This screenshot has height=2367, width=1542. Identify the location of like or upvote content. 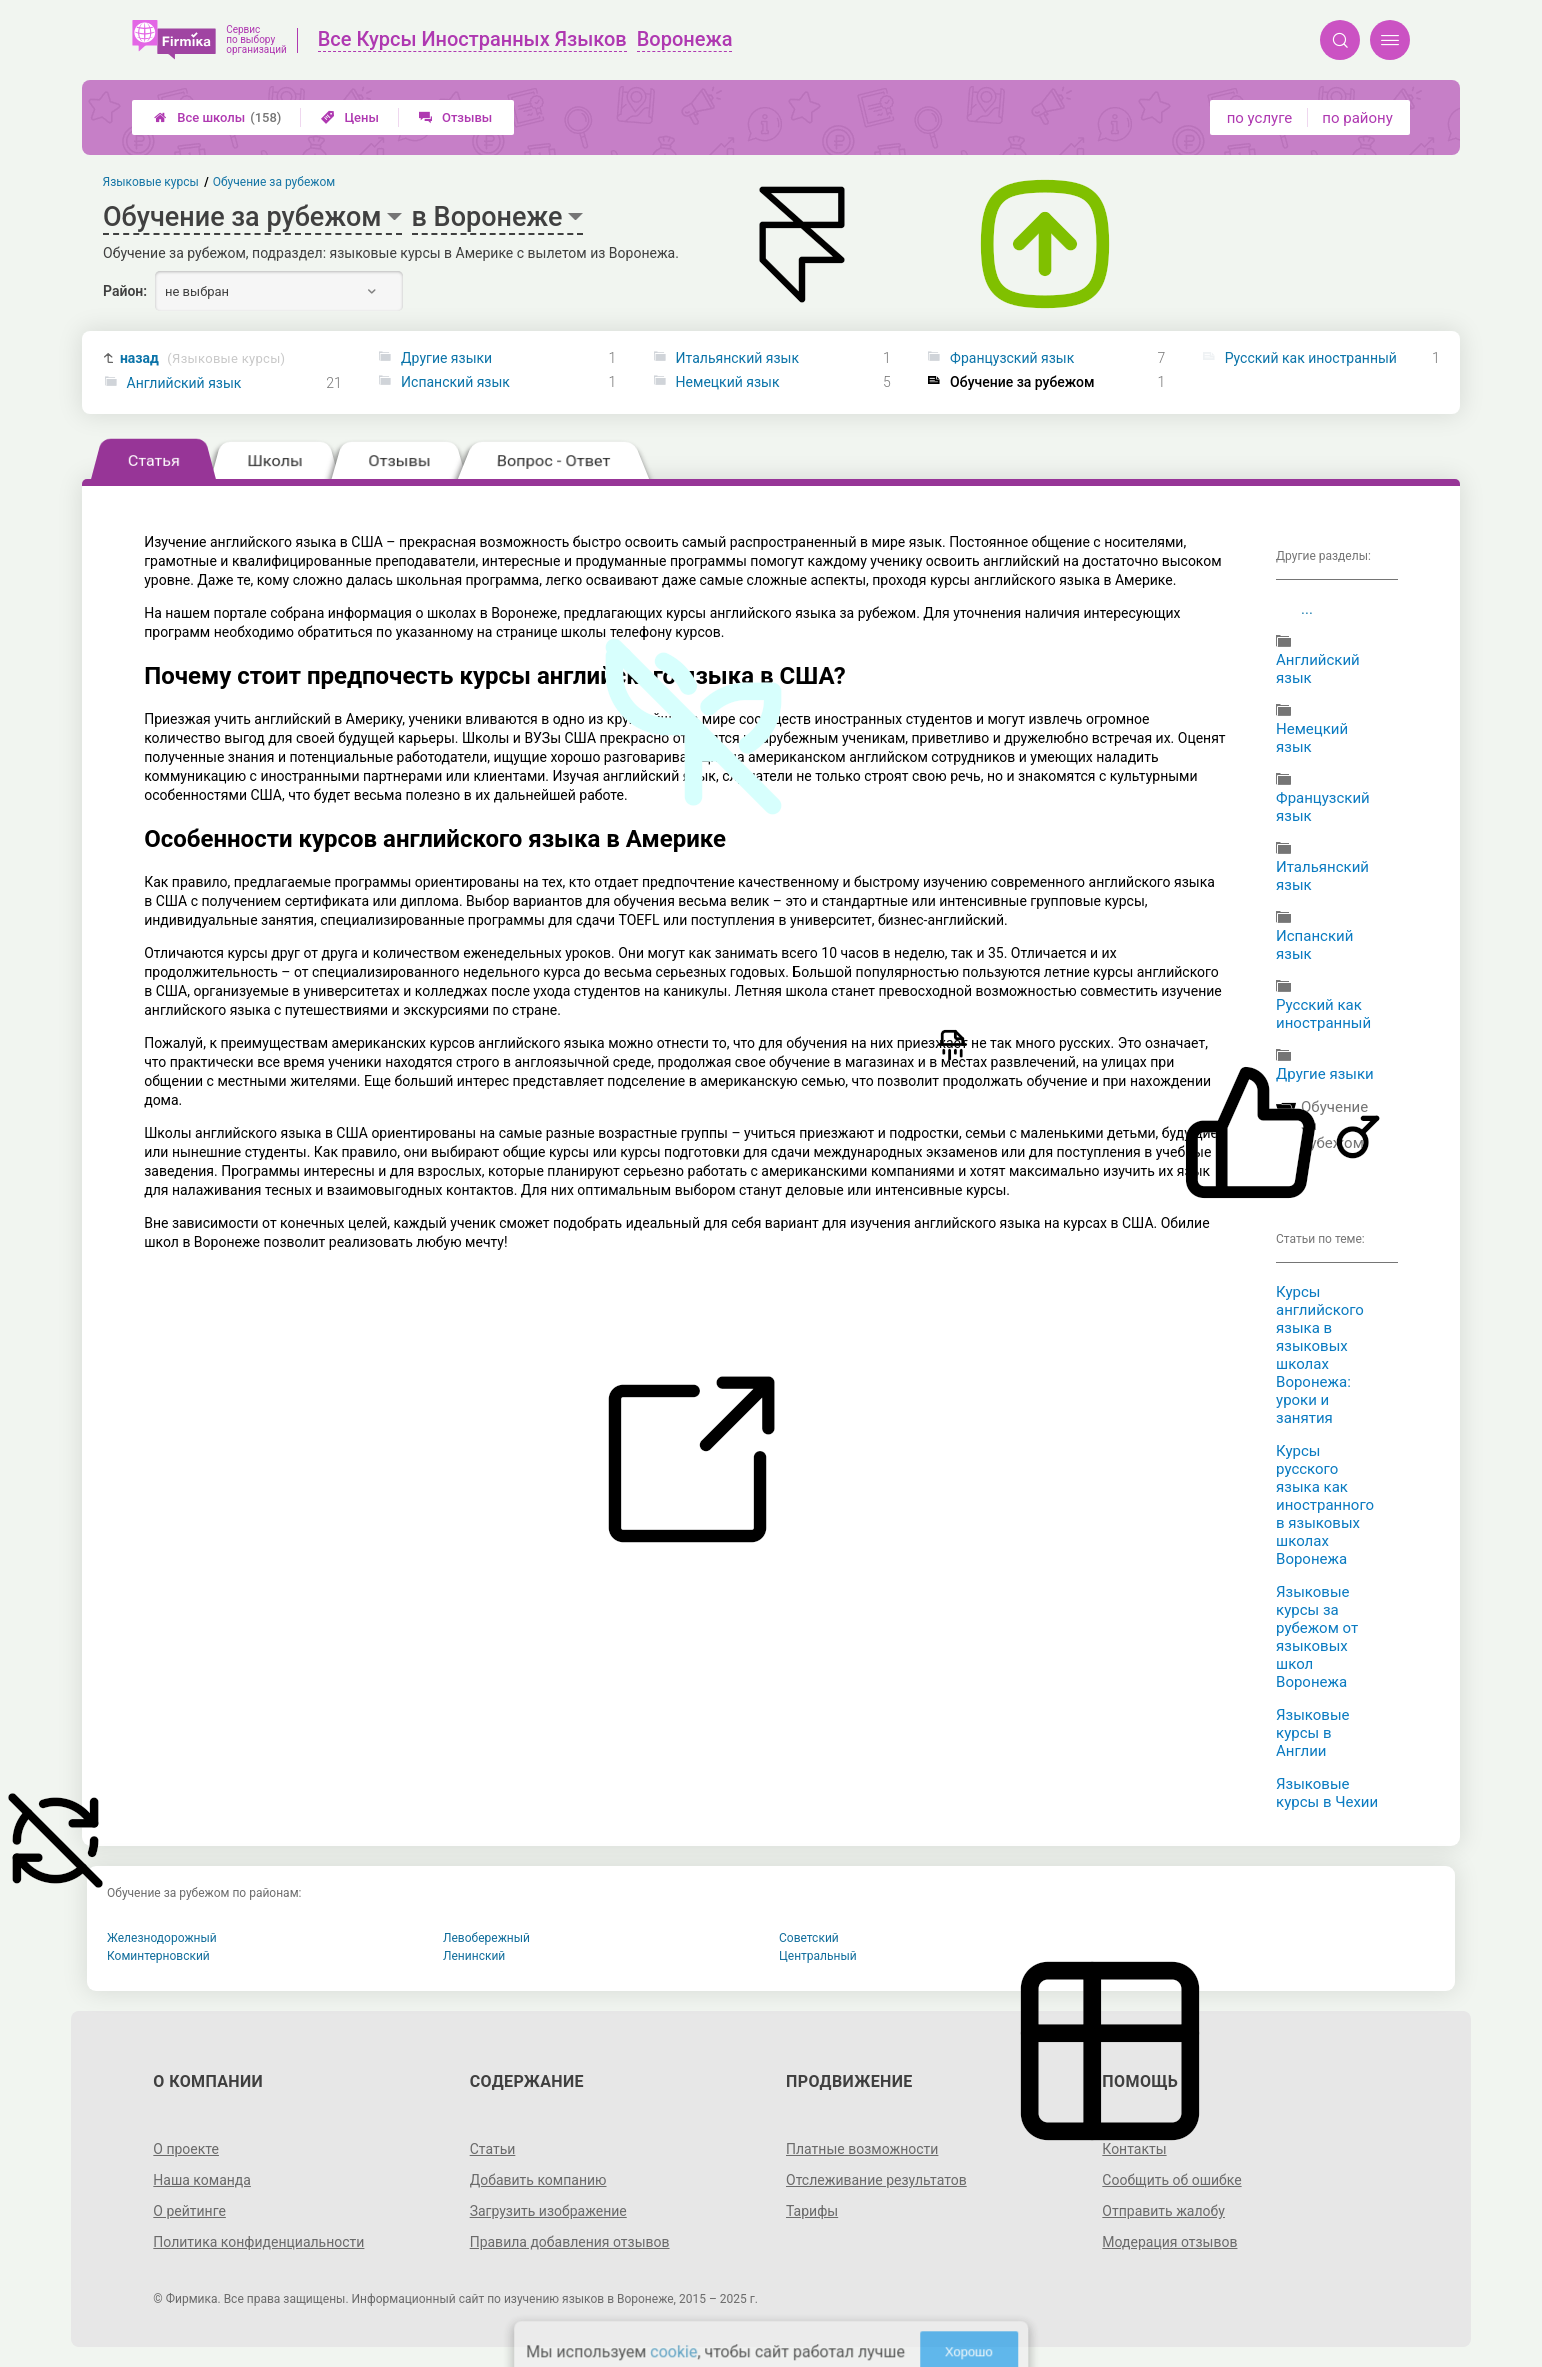
(1251, 1132).